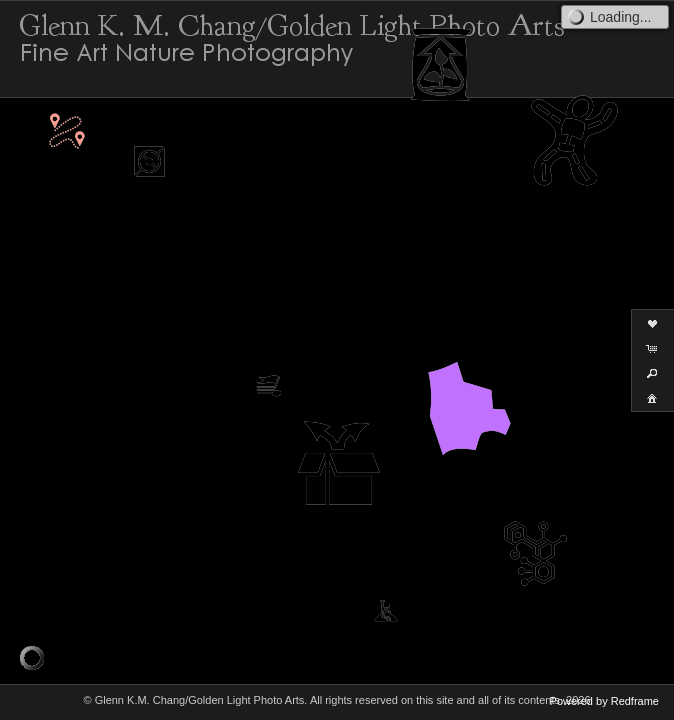 This screenshot has height=720, width=674. What do you see at coordinates (269, 386) in the screenshot?
I see `play anthem or national music` at bounding box center [269, 386].